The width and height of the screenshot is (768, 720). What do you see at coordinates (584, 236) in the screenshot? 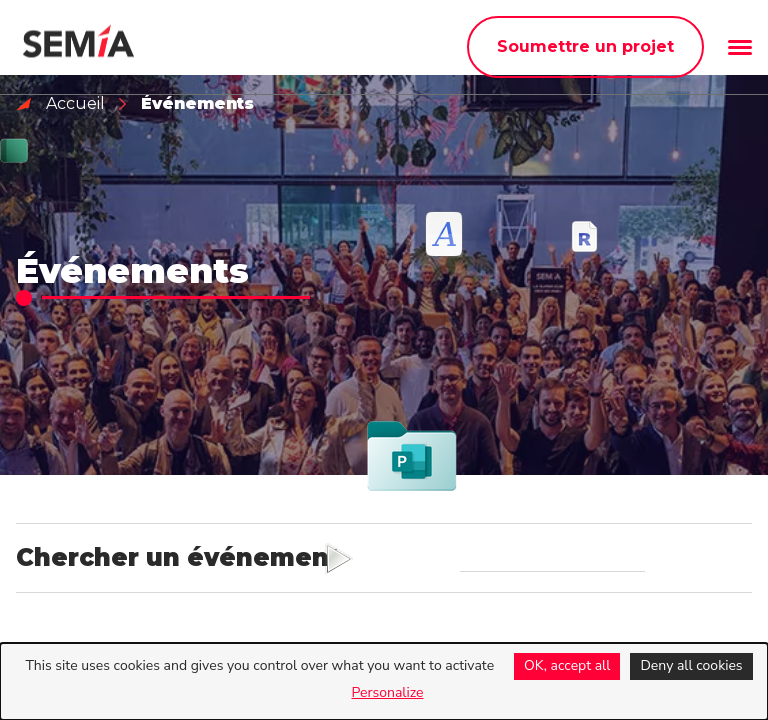
I see `an R programming language source file` at bounding box center [584, 236].